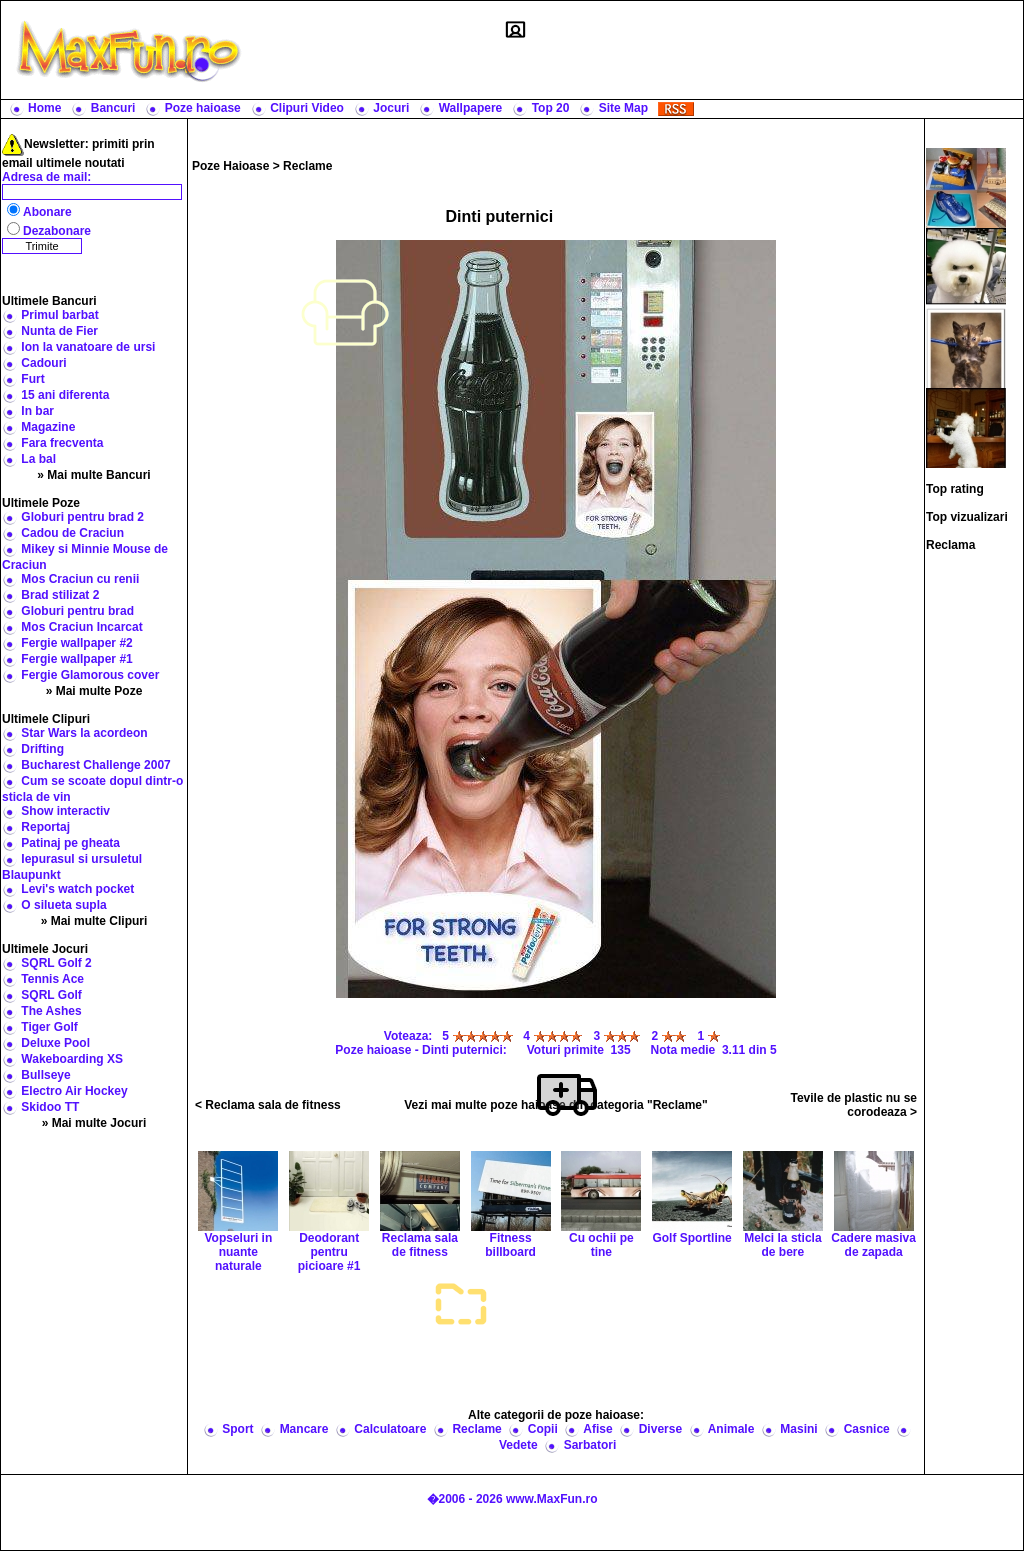 The width and height of the screenshot is (1024, 1551). I want to click on browse furniture or home decor items, so click(345, 314).